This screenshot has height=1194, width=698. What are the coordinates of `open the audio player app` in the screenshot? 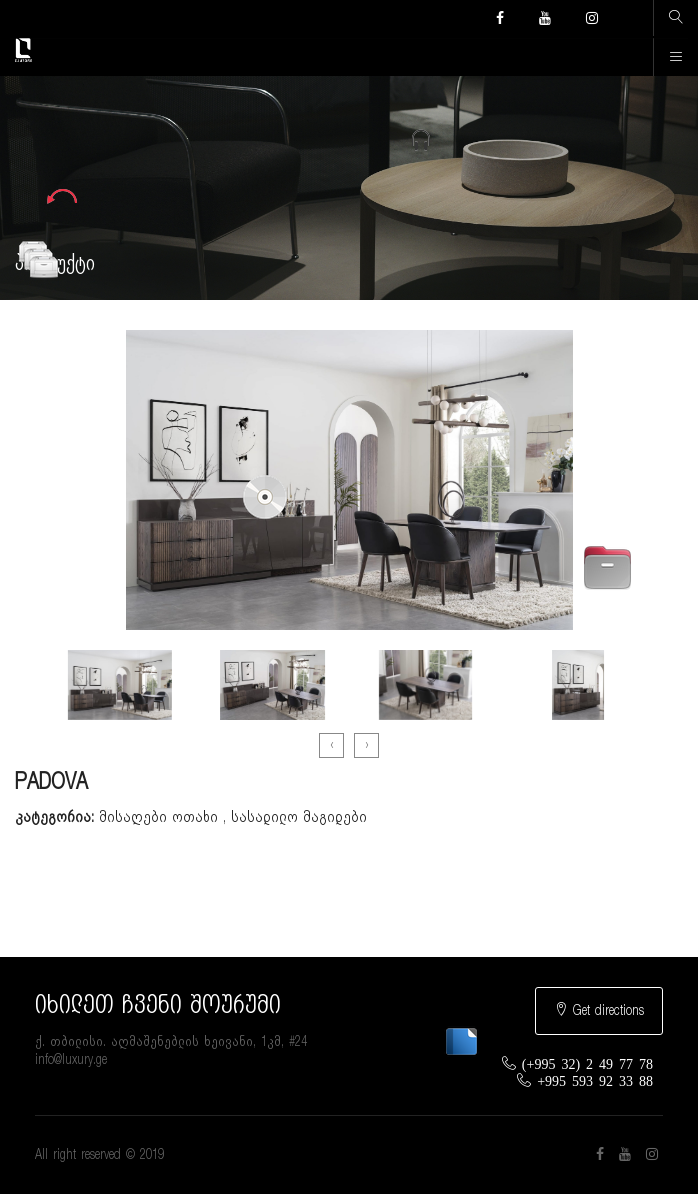 It's located at (421, 140).